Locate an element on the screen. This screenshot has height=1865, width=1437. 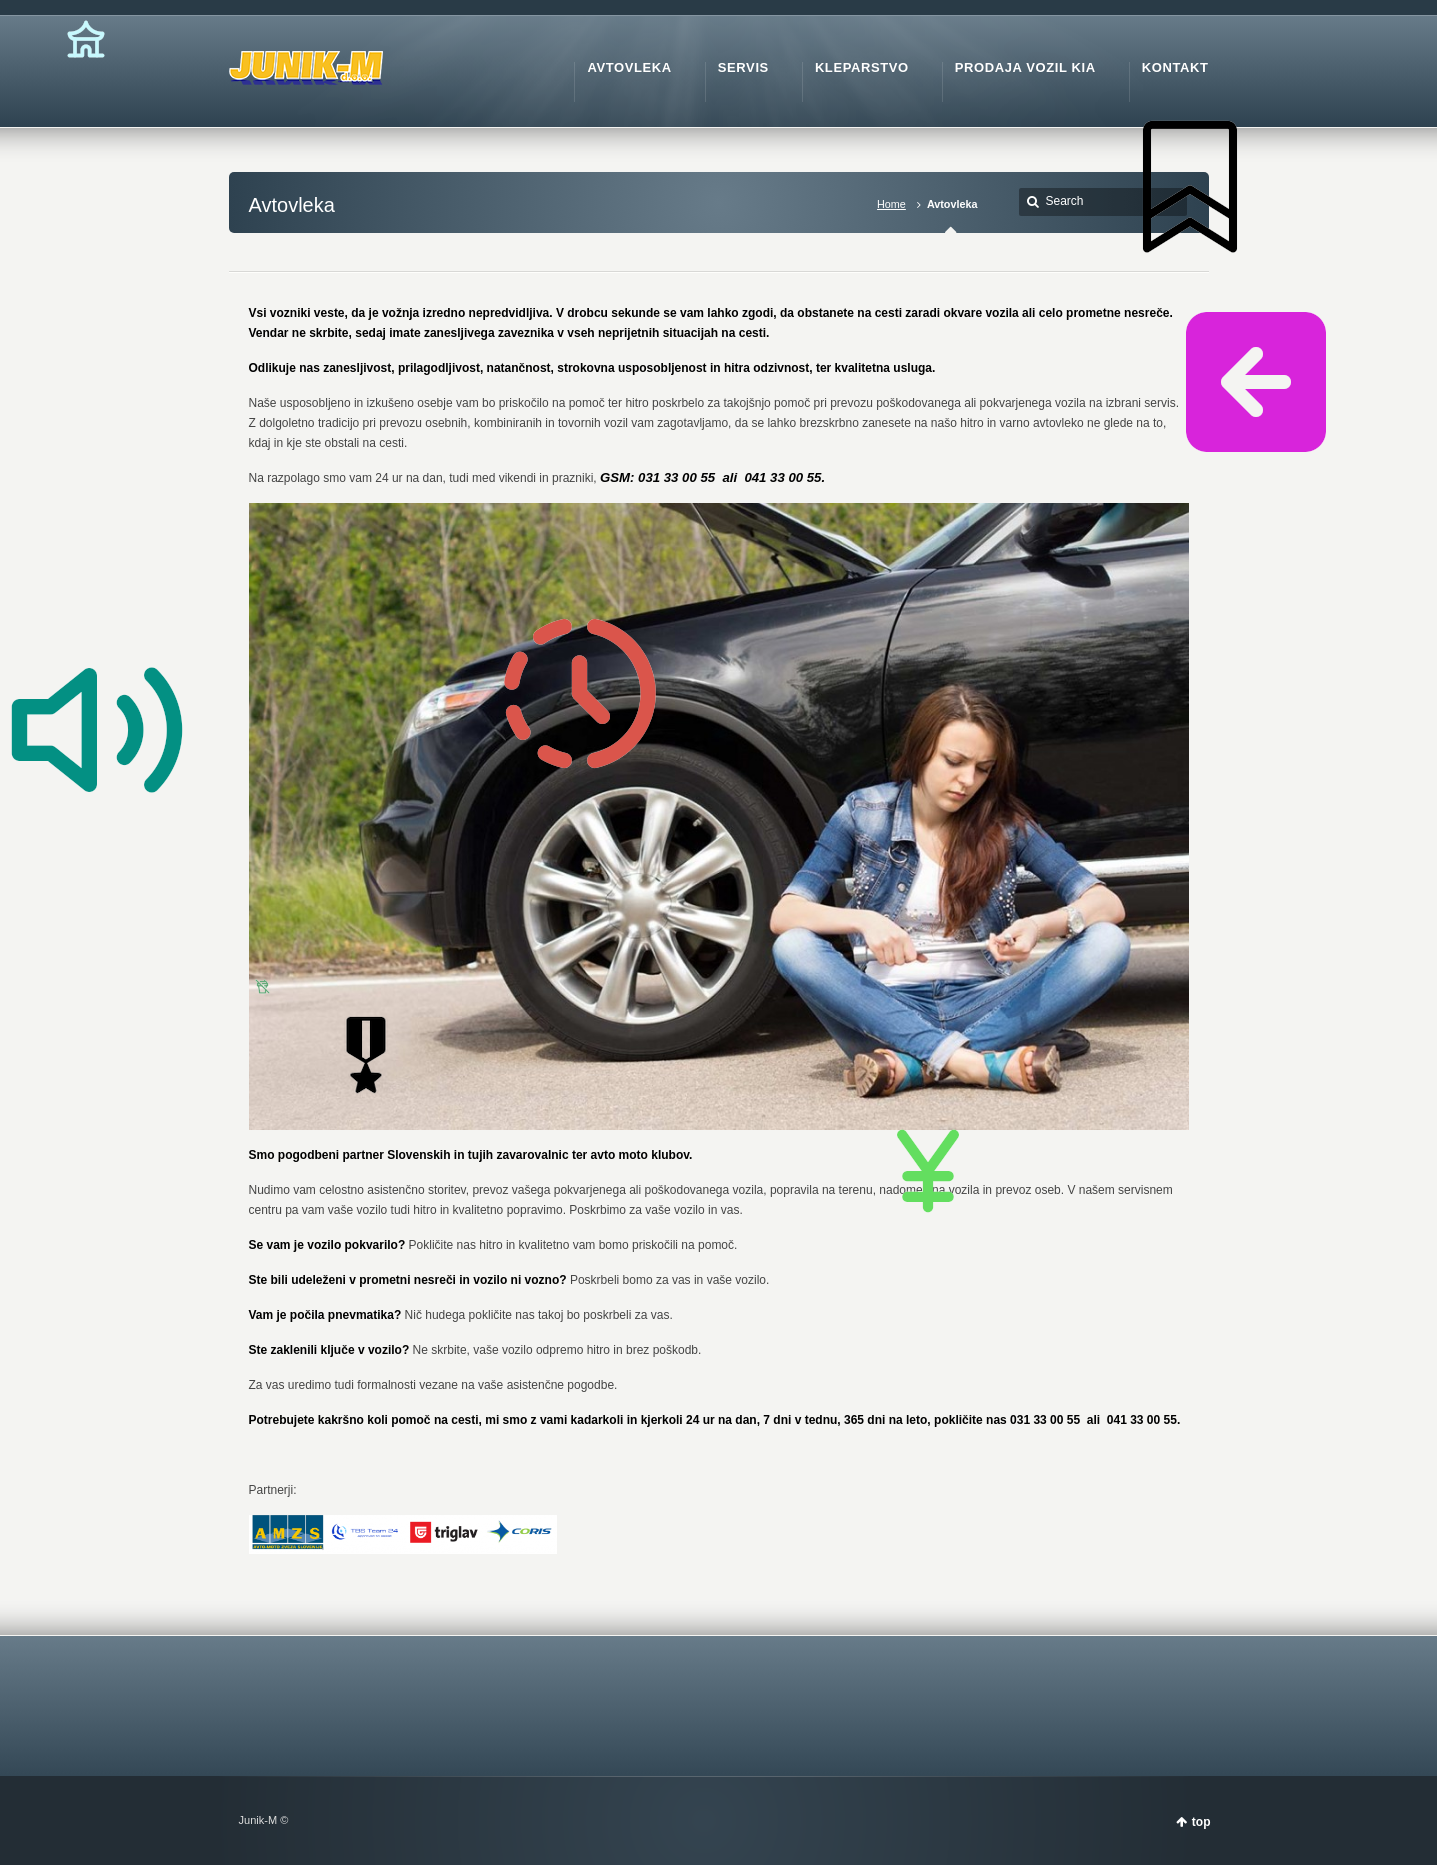
view achievements or awards is located at coordinates (366, 1056).